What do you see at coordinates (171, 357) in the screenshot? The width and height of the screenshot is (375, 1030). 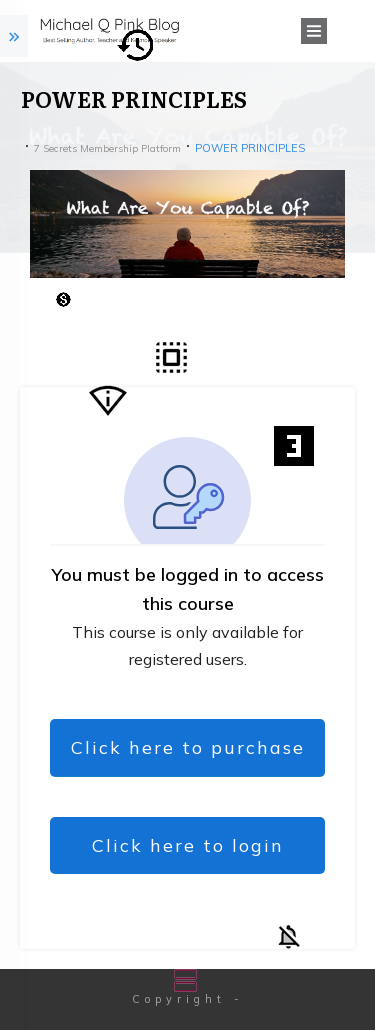 I see `select all items in a list or view` at bounding box center [171, 357].